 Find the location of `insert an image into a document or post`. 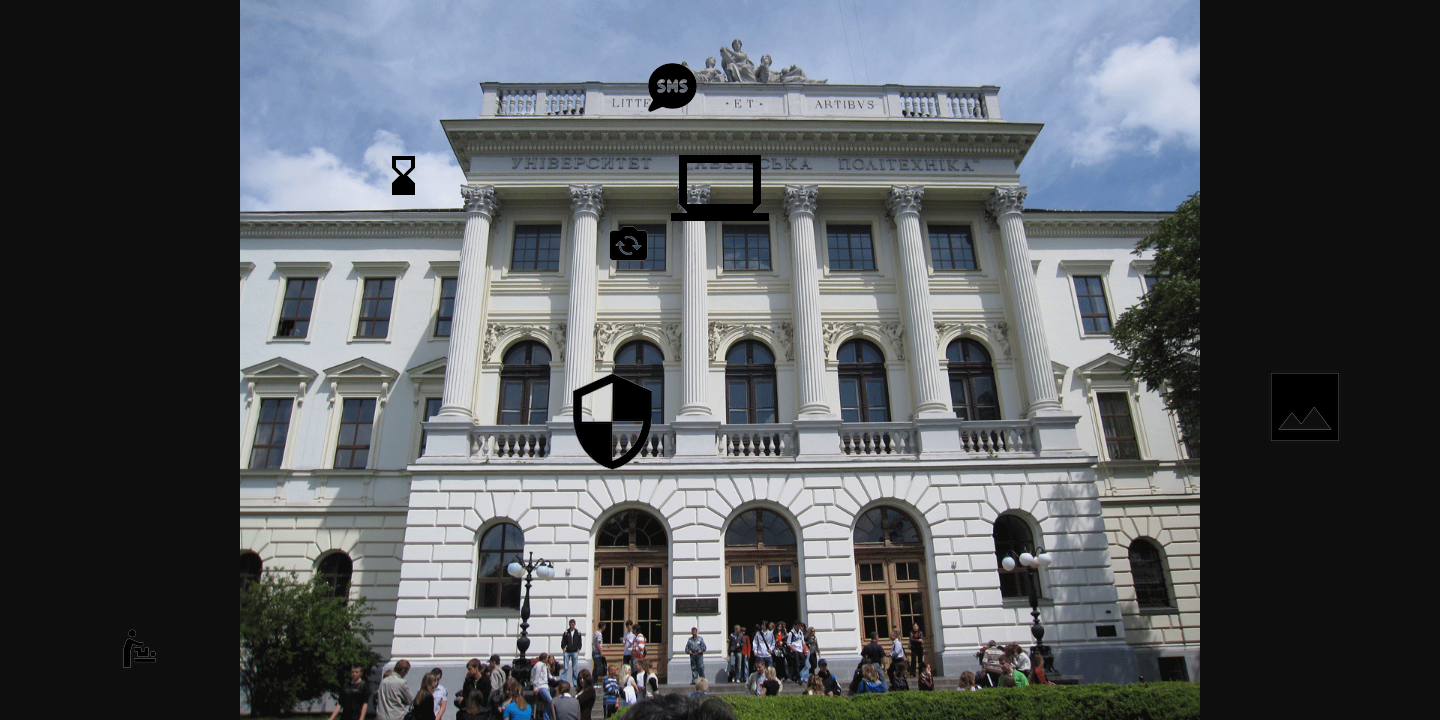

insert an image into a document or post is located at coordinates (1305, 407).